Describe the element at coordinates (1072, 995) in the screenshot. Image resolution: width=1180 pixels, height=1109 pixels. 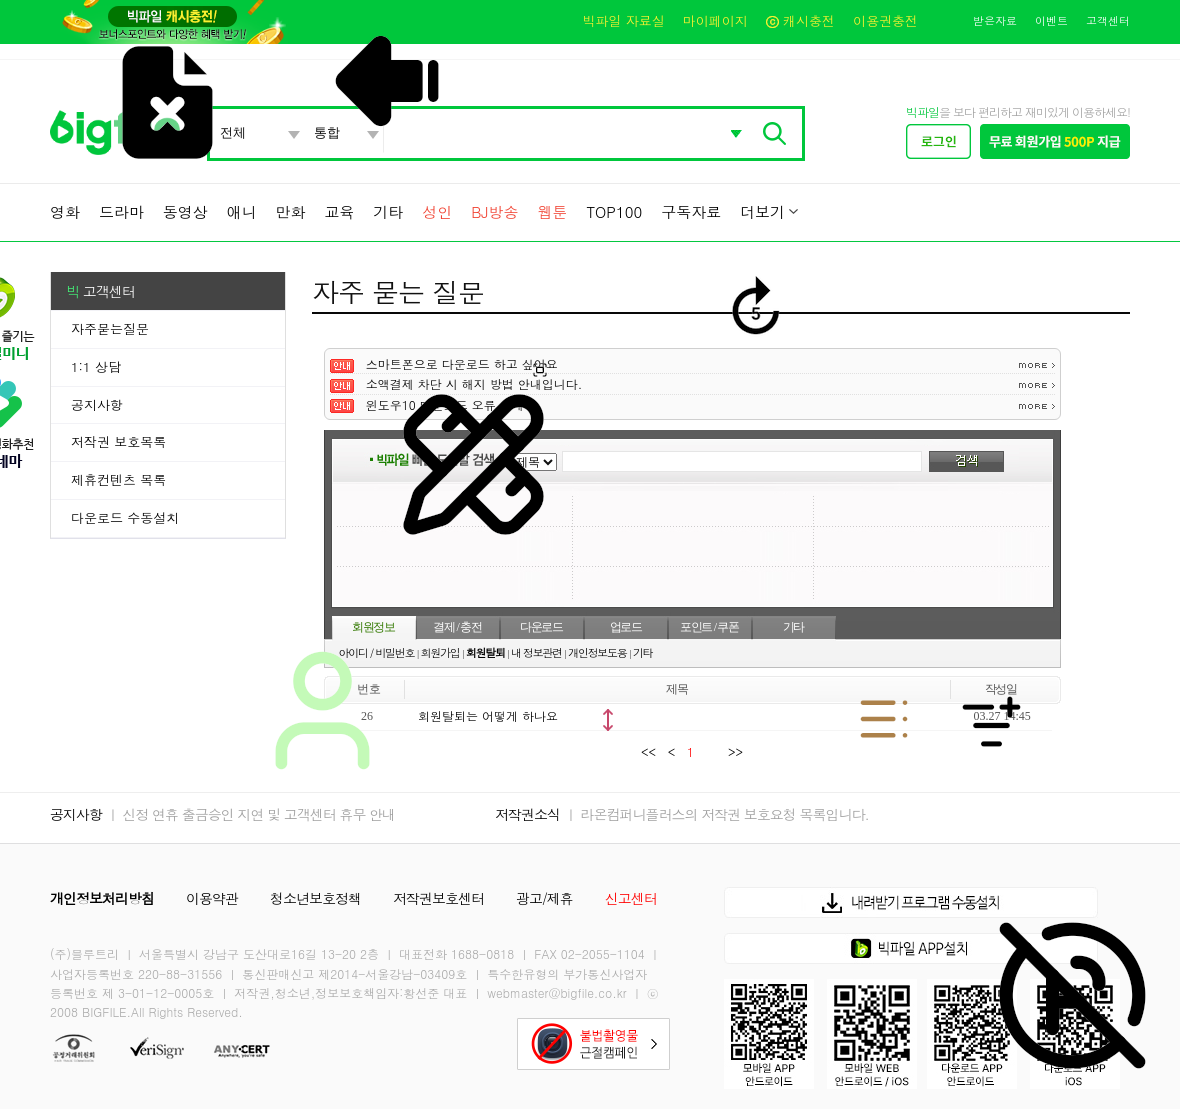
I see `no parking available` at that location.